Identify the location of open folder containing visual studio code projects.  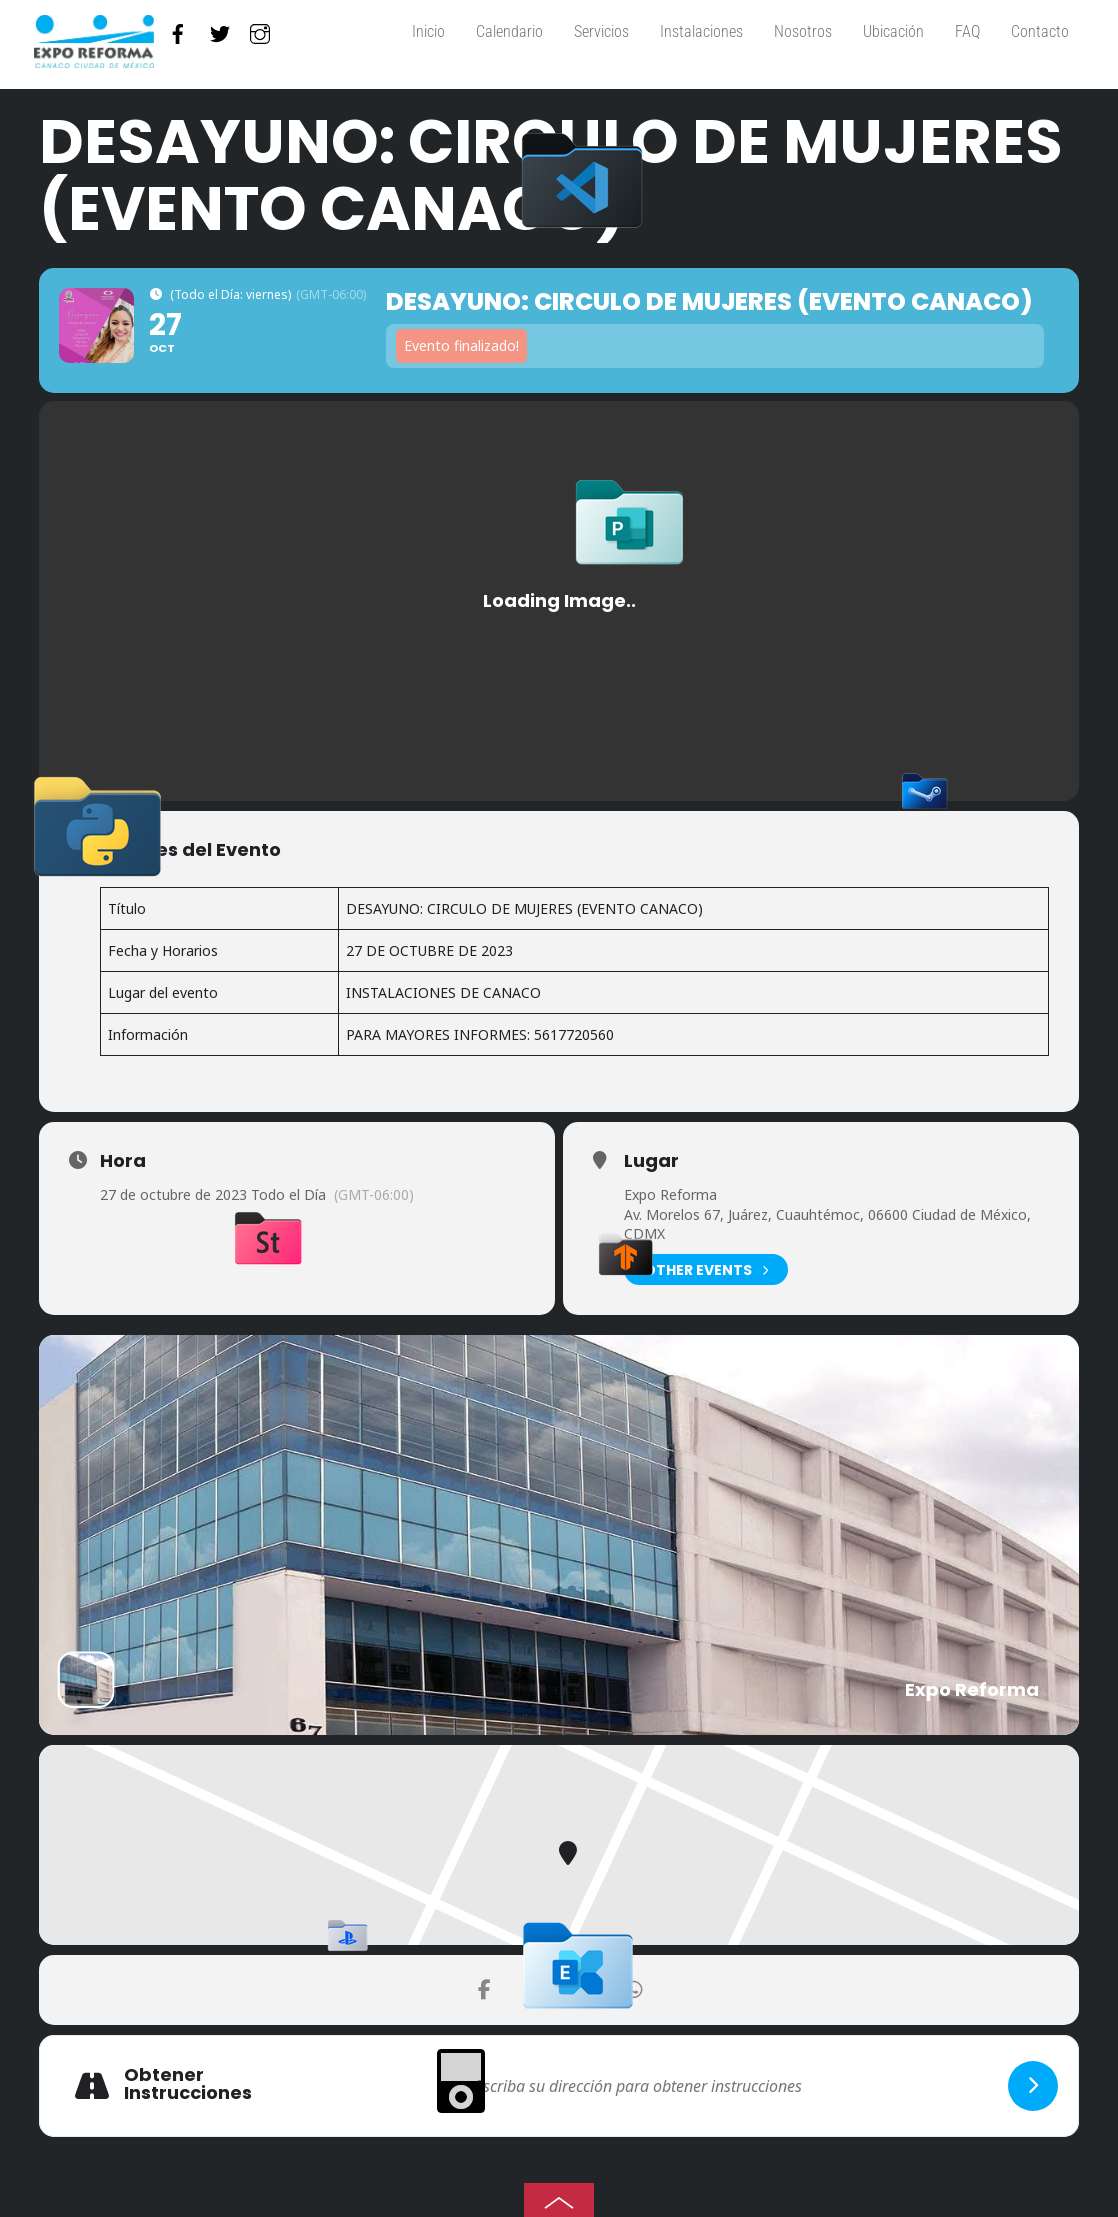
(581, 183).